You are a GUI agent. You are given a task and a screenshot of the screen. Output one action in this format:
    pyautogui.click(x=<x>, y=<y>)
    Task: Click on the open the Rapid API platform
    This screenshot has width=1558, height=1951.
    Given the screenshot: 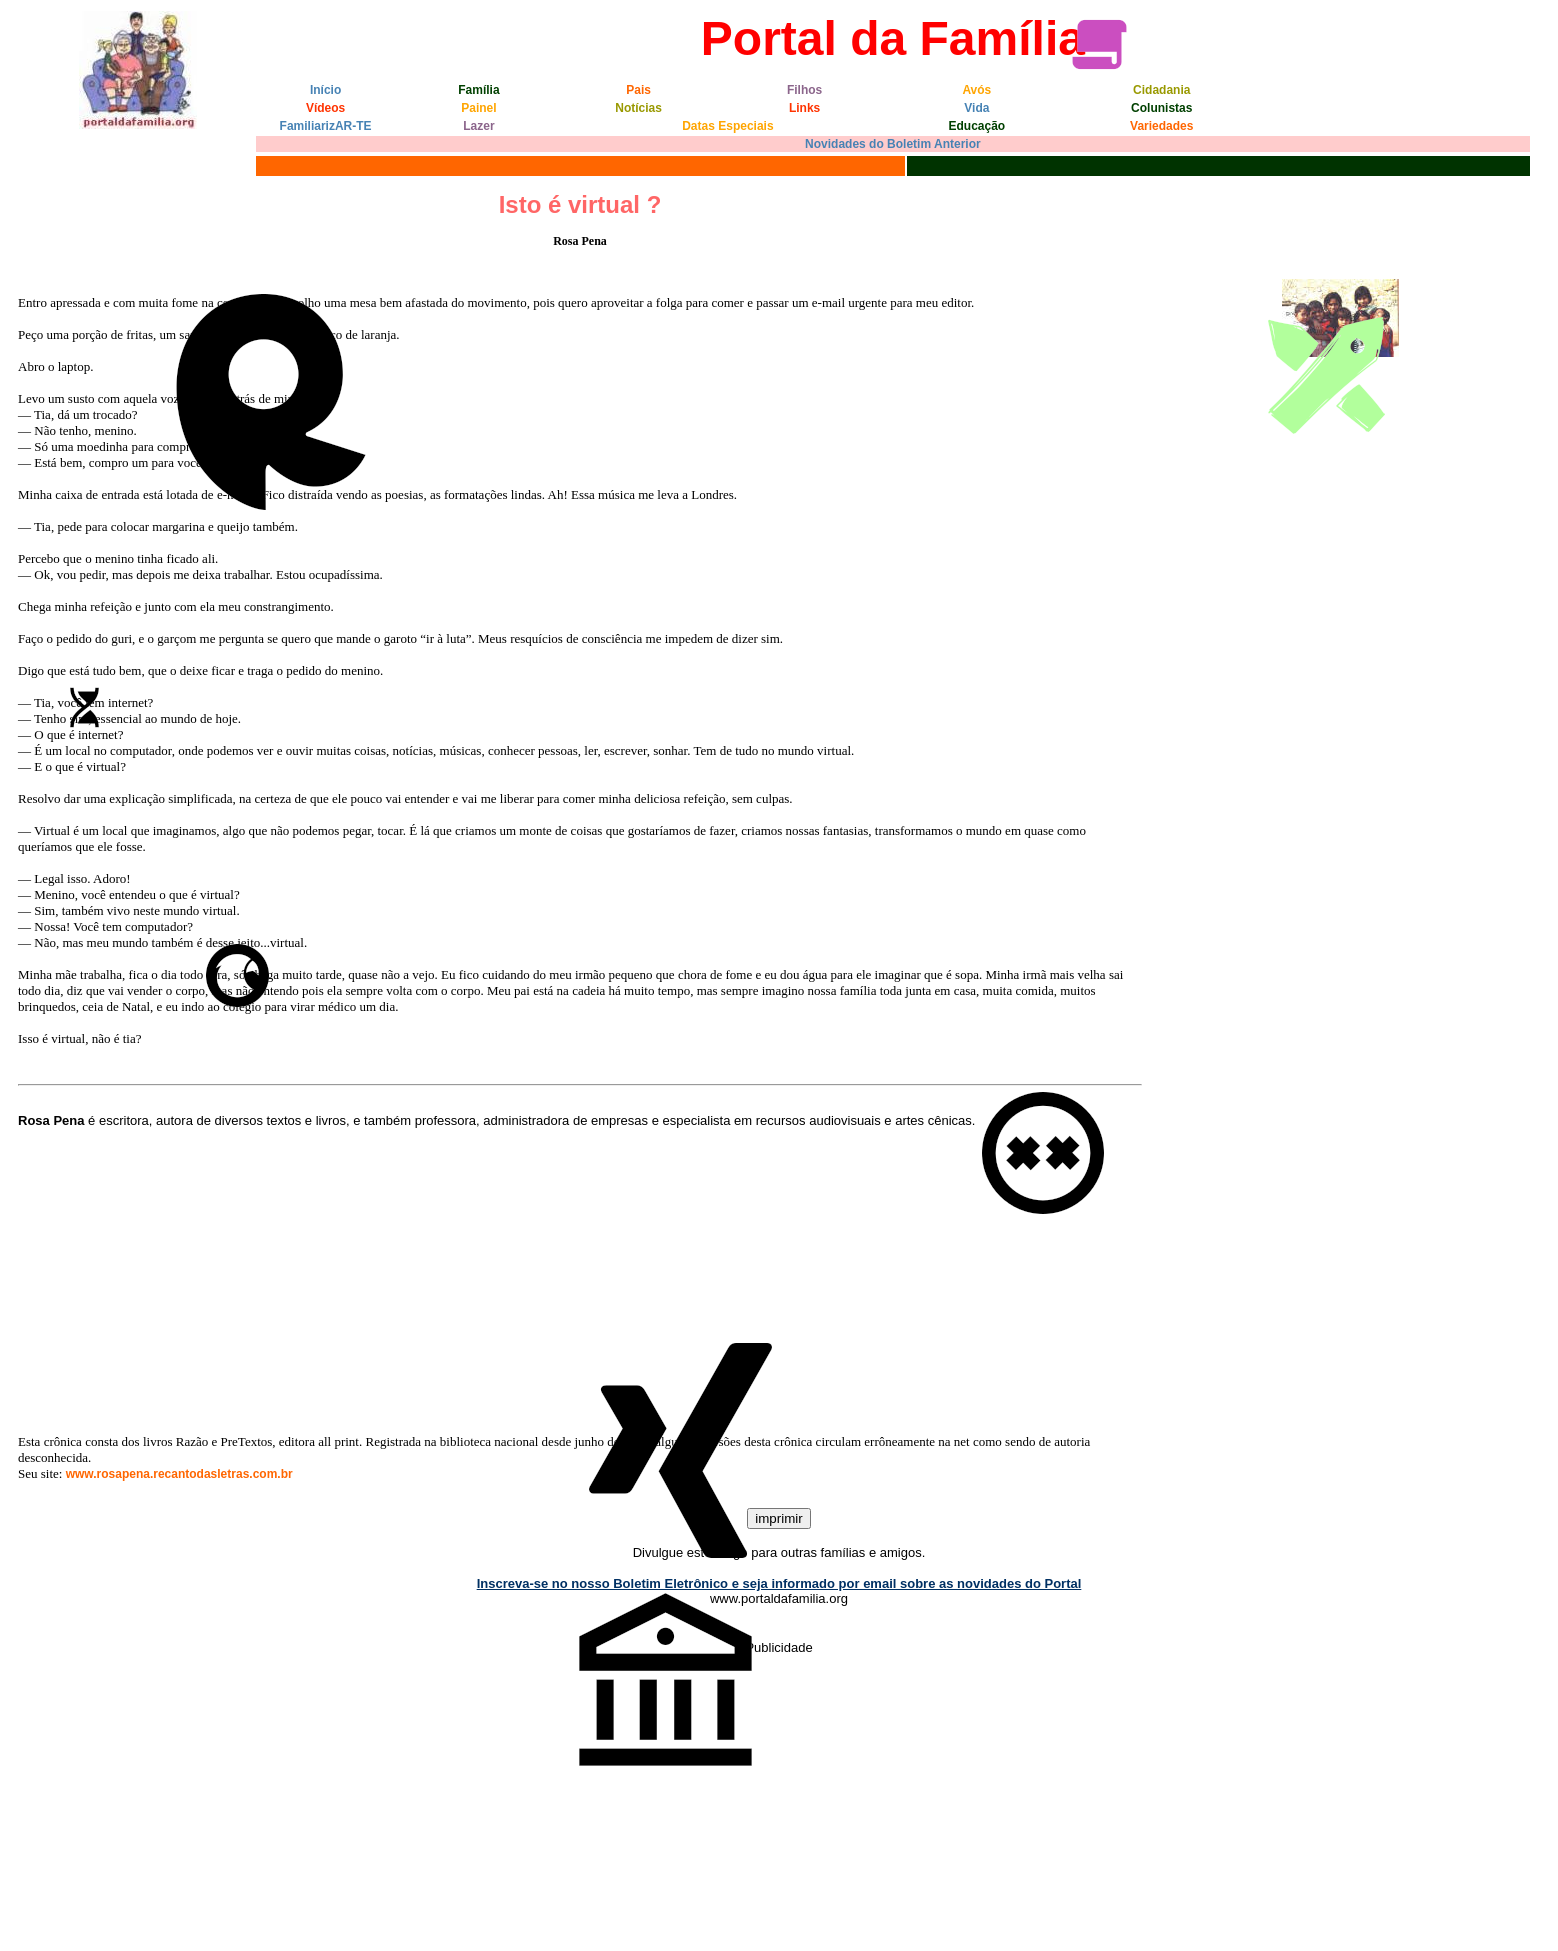 What is the action you would take?
    pyautogui.click(x=271, y=402)
    